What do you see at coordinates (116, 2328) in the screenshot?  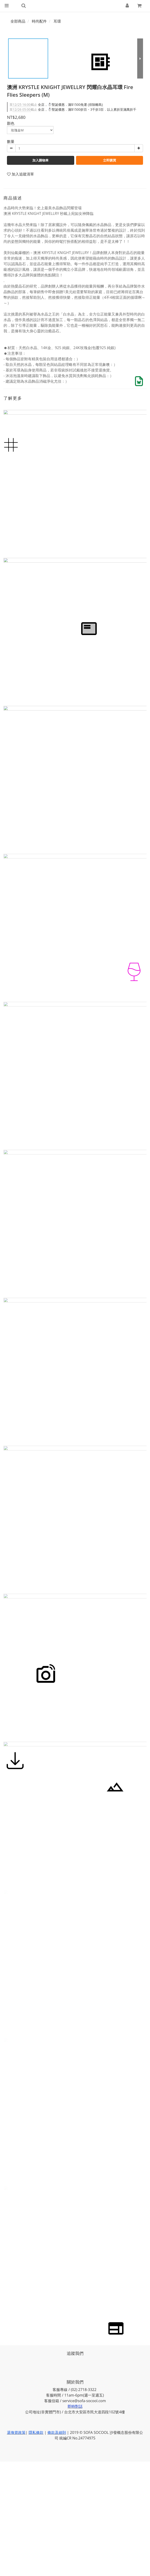 I see `open web browser` at bounding box center [116, 2328].